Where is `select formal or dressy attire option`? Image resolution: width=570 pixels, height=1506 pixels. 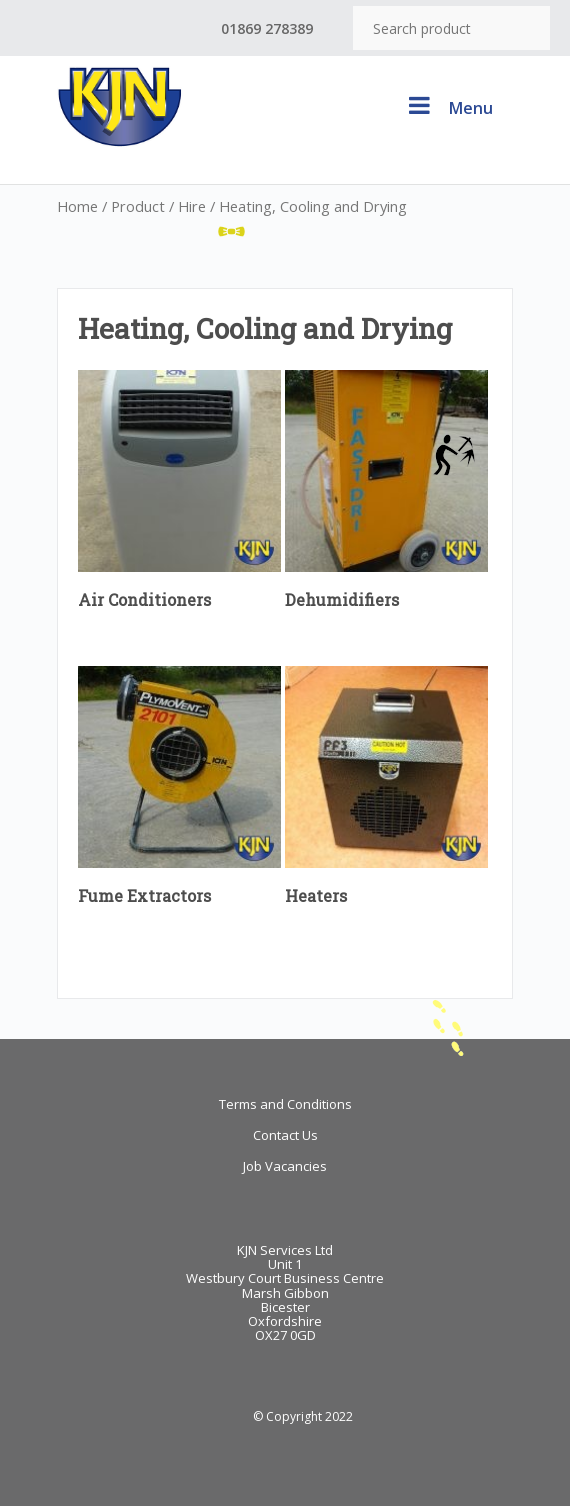
select formal or dressy attire option is located at coordinates (231, 231).